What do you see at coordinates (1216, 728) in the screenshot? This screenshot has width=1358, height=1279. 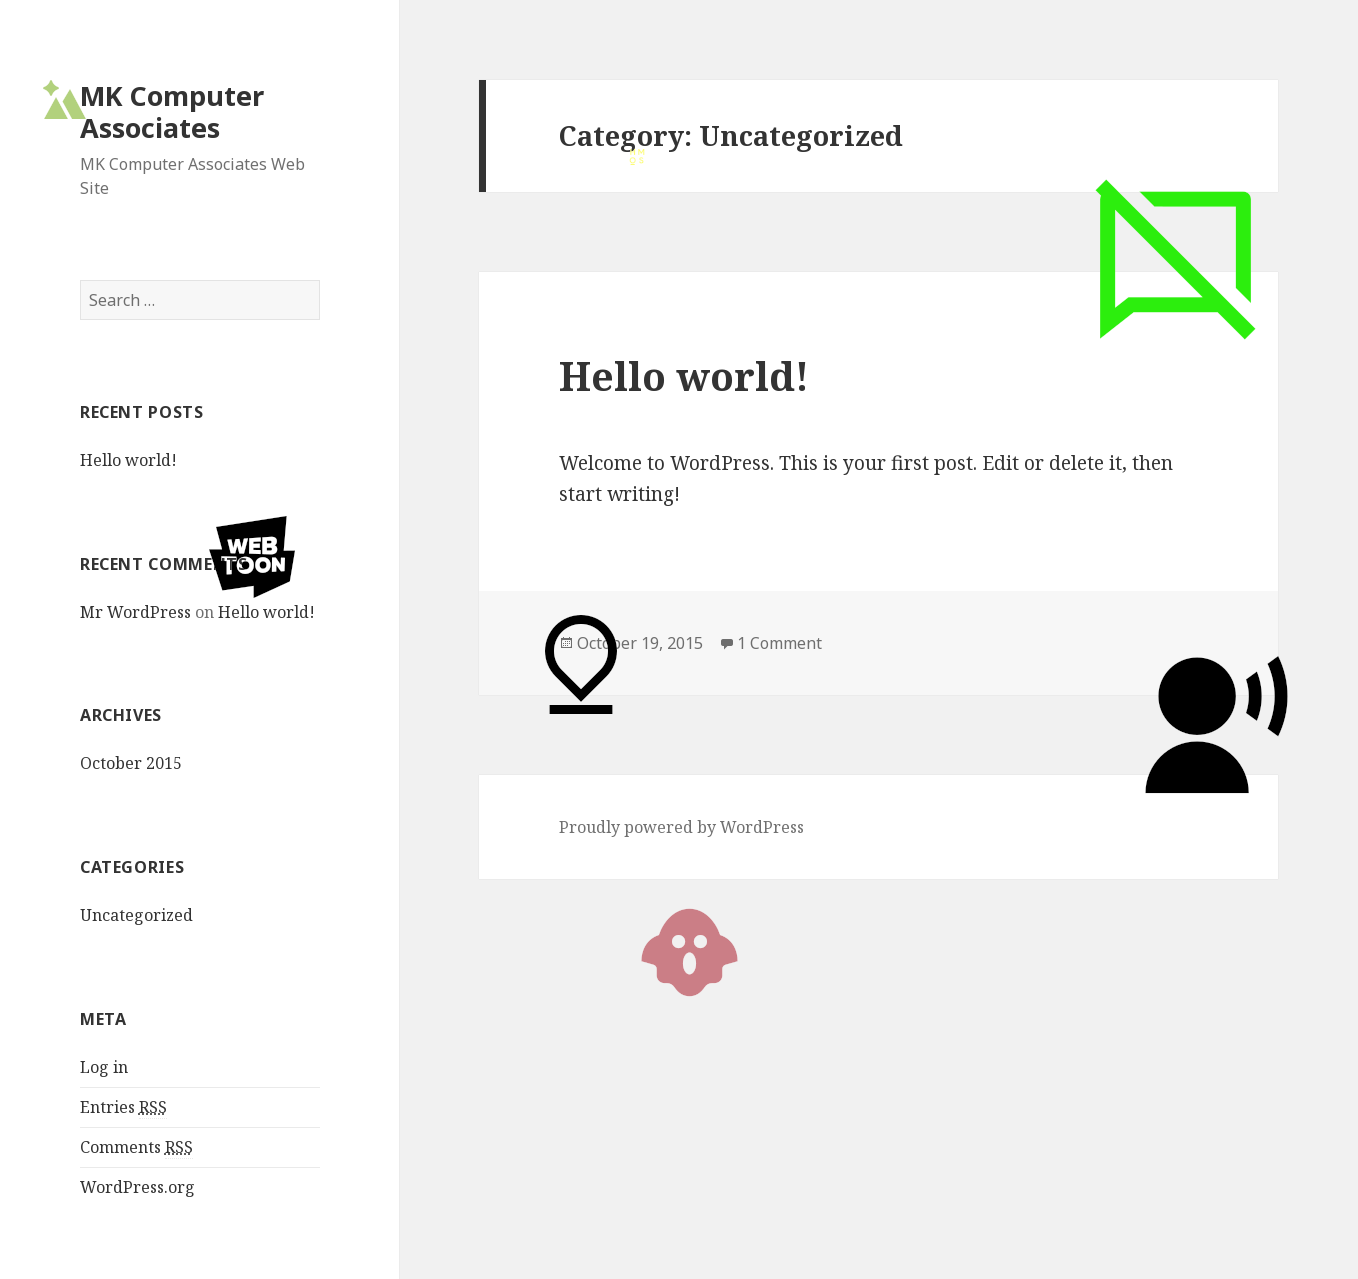 I see `access voice or speech settings` at bounding box center [1216, 728].